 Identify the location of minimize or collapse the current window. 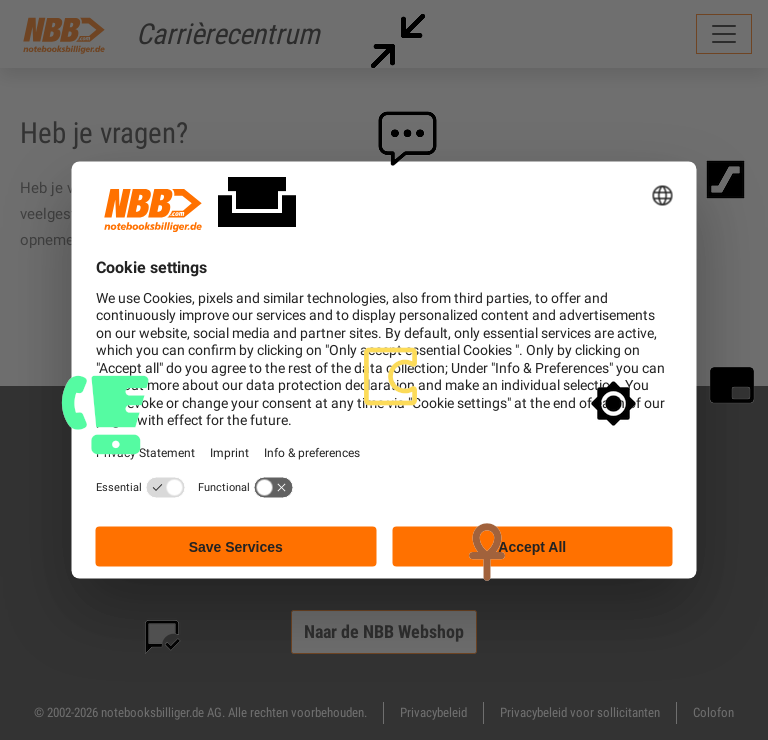
(398, 41).